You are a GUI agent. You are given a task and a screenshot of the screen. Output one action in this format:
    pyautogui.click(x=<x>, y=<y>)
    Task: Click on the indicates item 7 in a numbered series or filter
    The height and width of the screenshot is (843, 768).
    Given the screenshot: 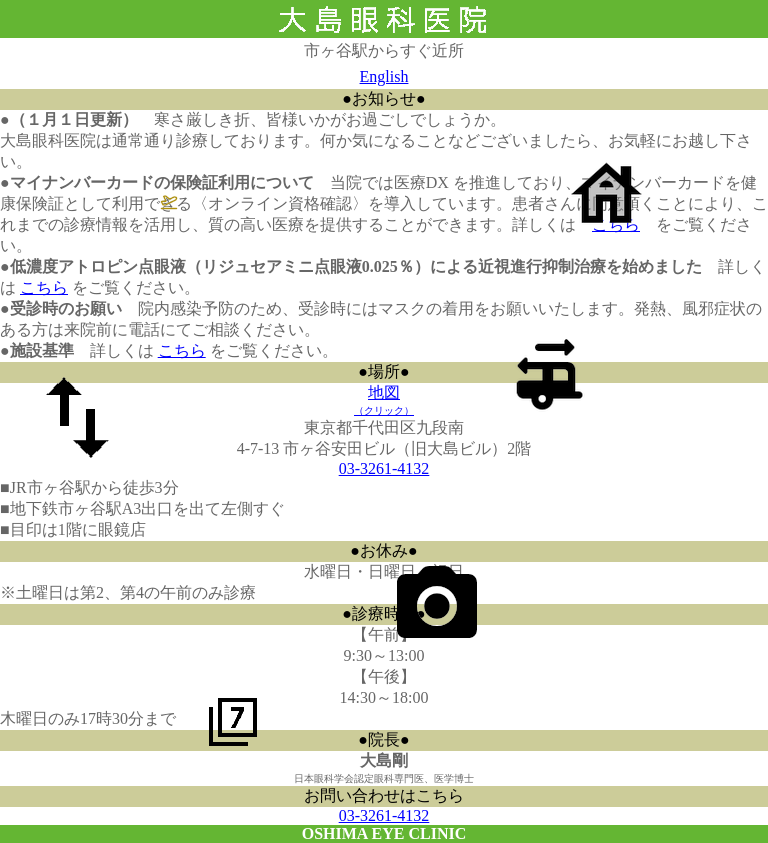 What is the action you would take?
    pyautogui.click(x=233, y=722)
    